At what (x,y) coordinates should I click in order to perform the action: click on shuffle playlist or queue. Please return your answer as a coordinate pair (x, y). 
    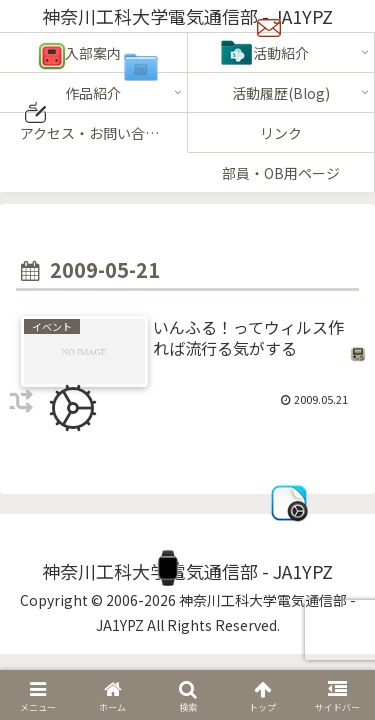
    Looking at the image, I should click on (21, 401).